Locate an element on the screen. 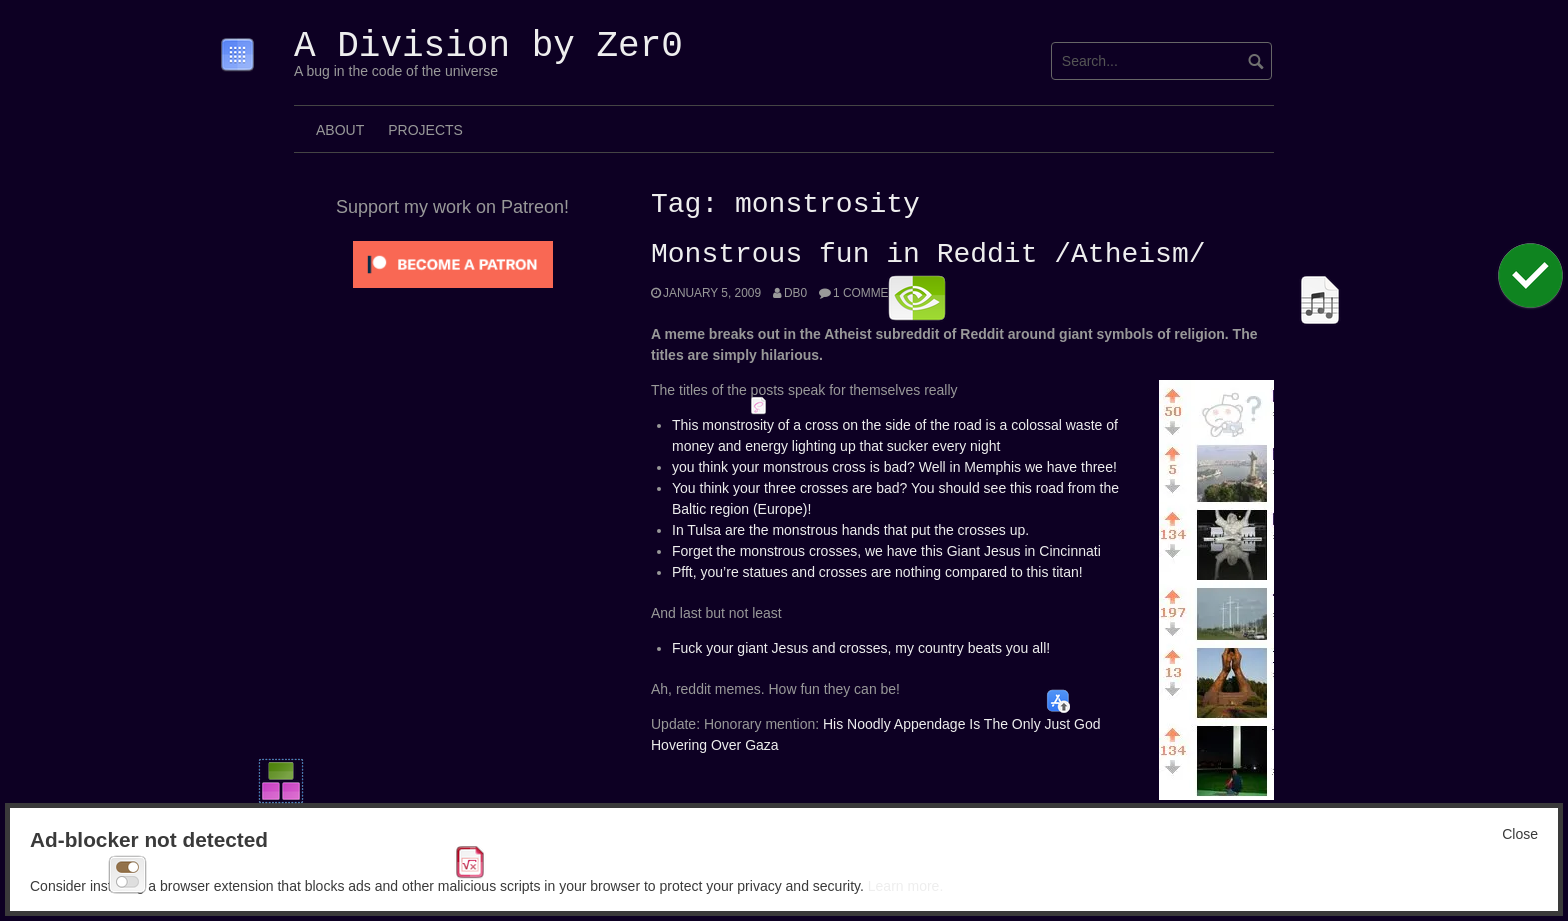  open gnome tweaks to customize system settings is located at coordinates (127, 874).